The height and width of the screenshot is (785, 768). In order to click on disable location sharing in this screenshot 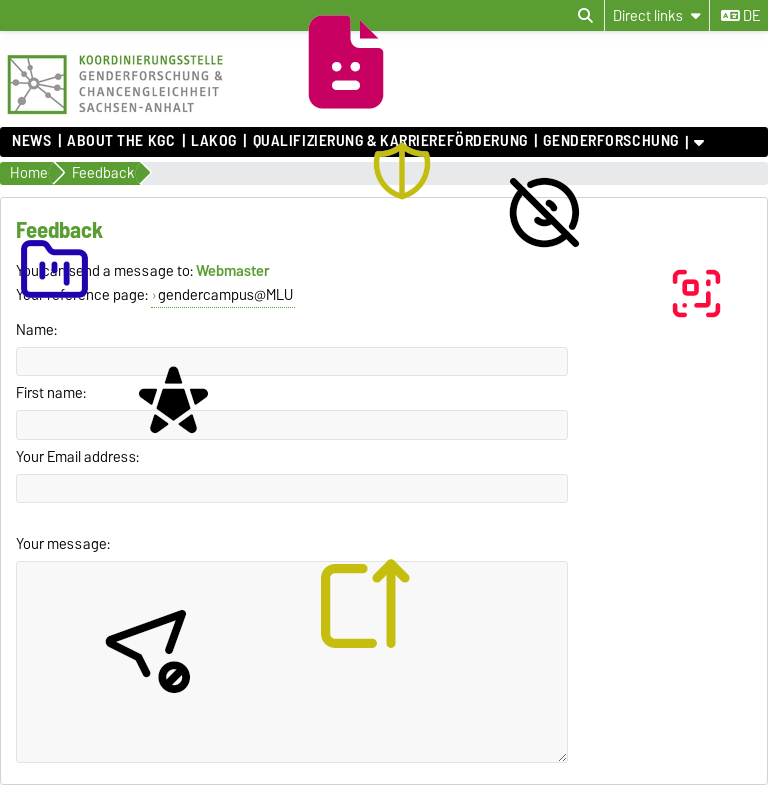, I will do `click(146, 649)`.